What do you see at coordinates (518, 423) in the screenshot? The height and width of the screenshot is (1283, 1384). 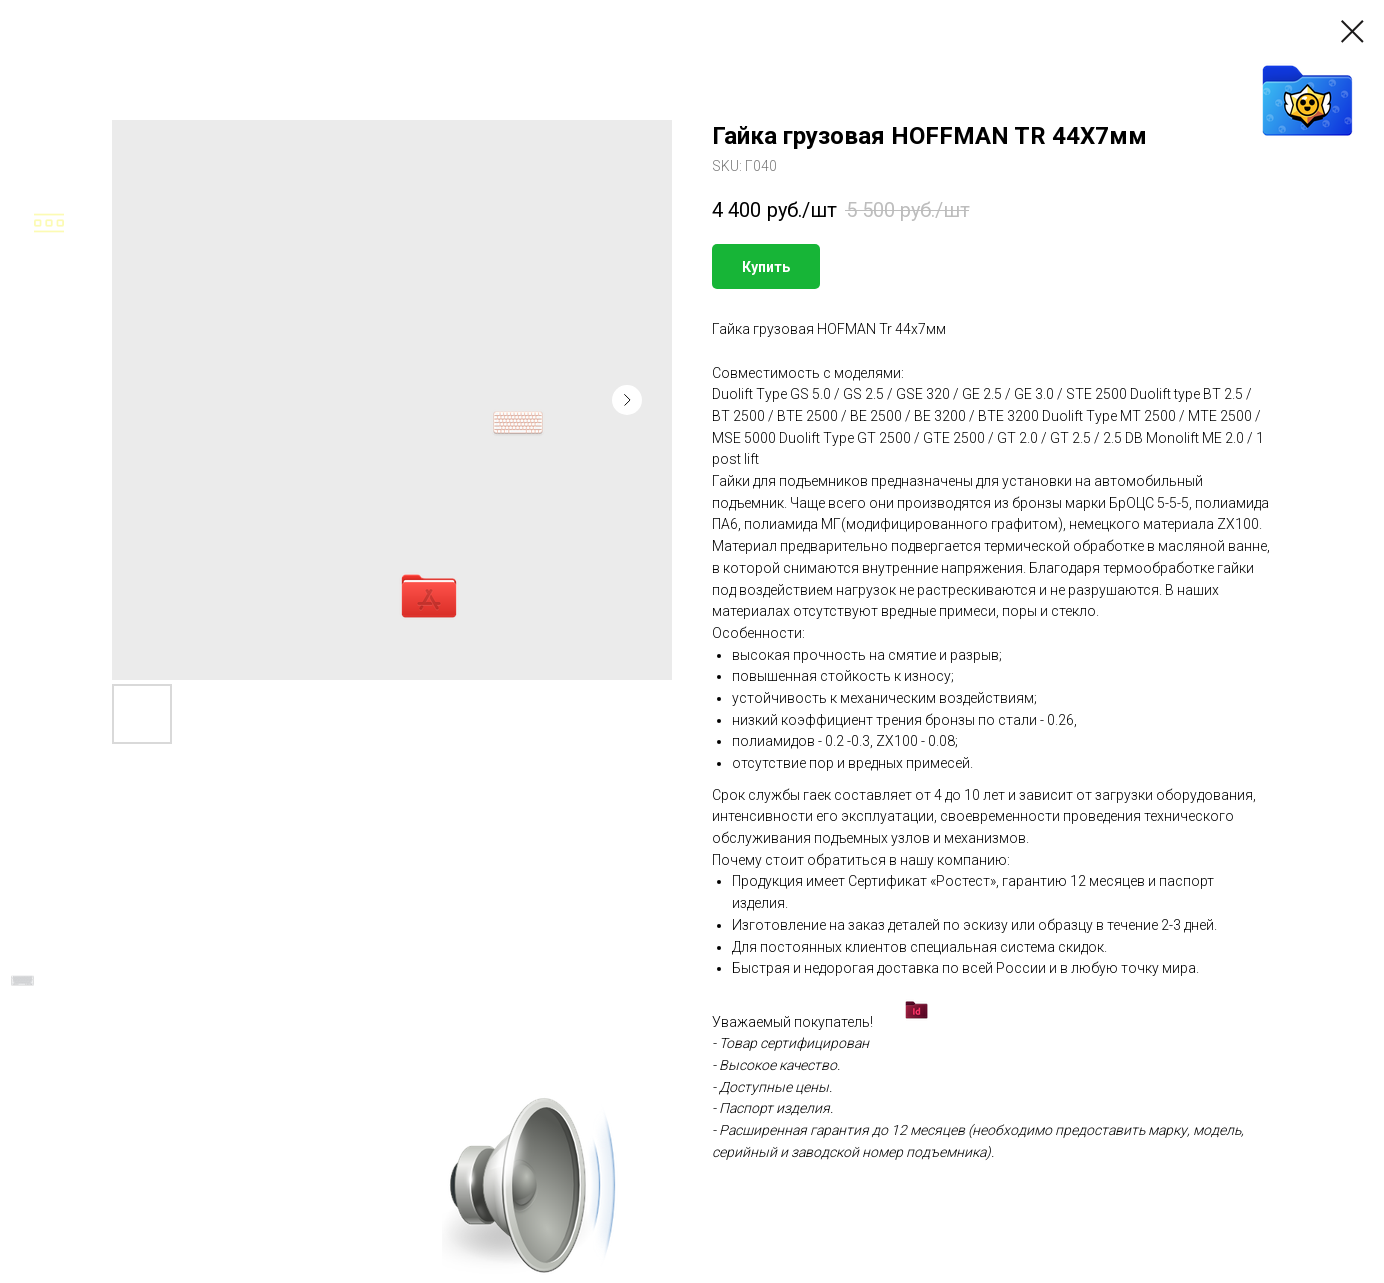 I see `bluetooth keyboard connected` at bounding box center [518, 423].